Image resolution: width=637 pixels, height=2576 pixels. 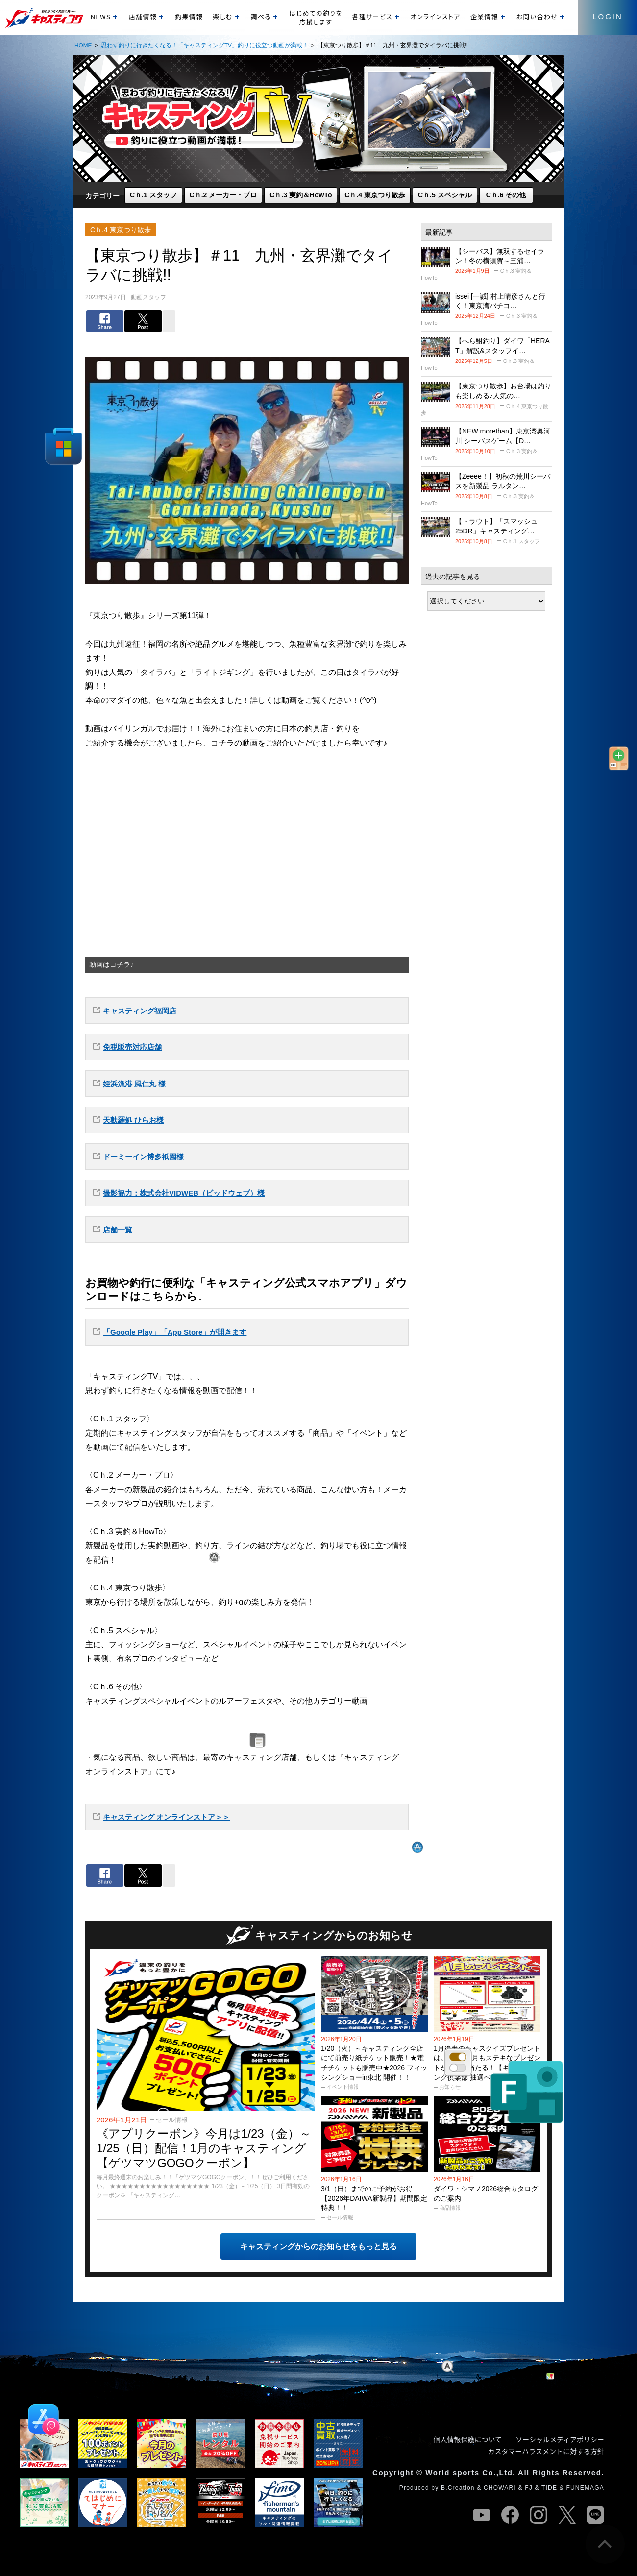 What do you see at coordinates (618, 758) in the screenshot?
I see `add a new software package` at bounding box center [618, 758].